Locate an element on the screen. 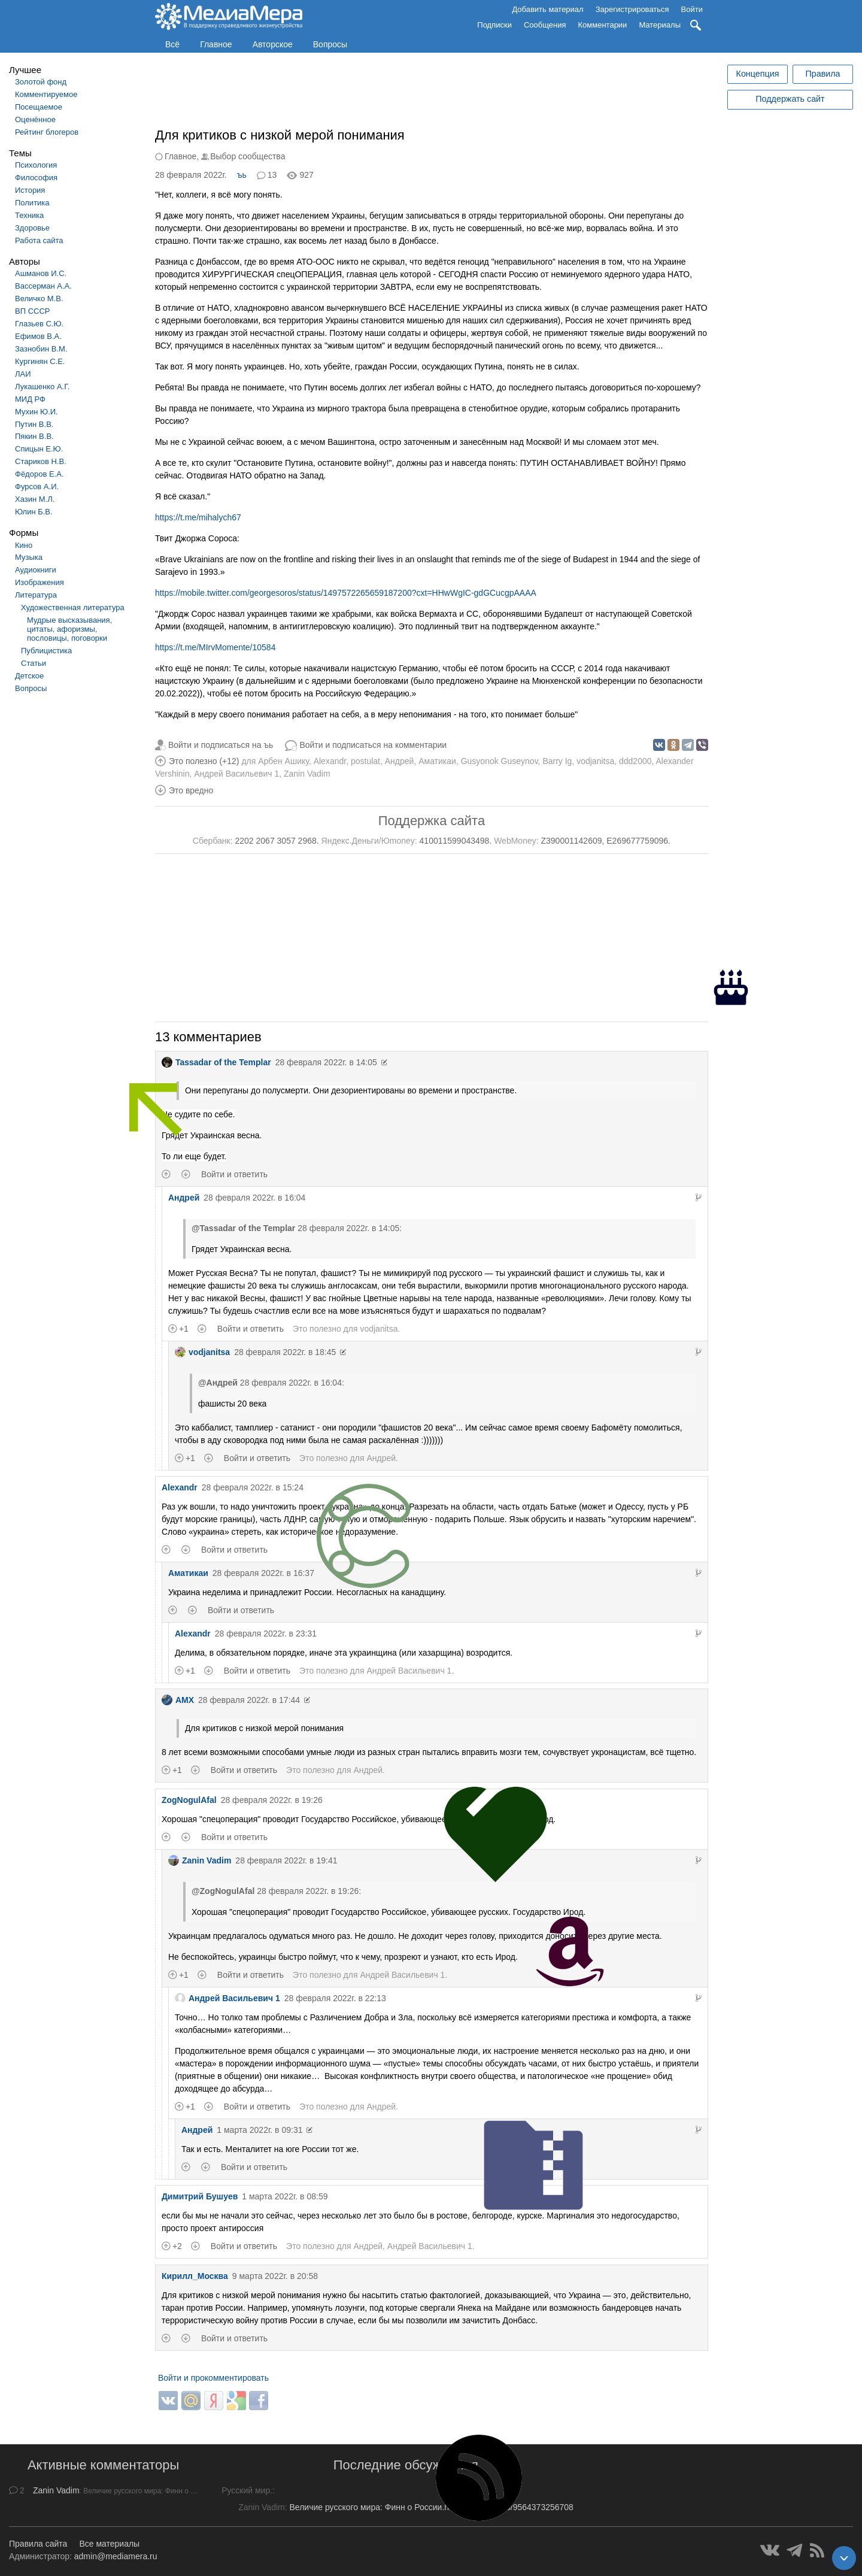  view birthday or celebration events is located at coordinates (731, 988).